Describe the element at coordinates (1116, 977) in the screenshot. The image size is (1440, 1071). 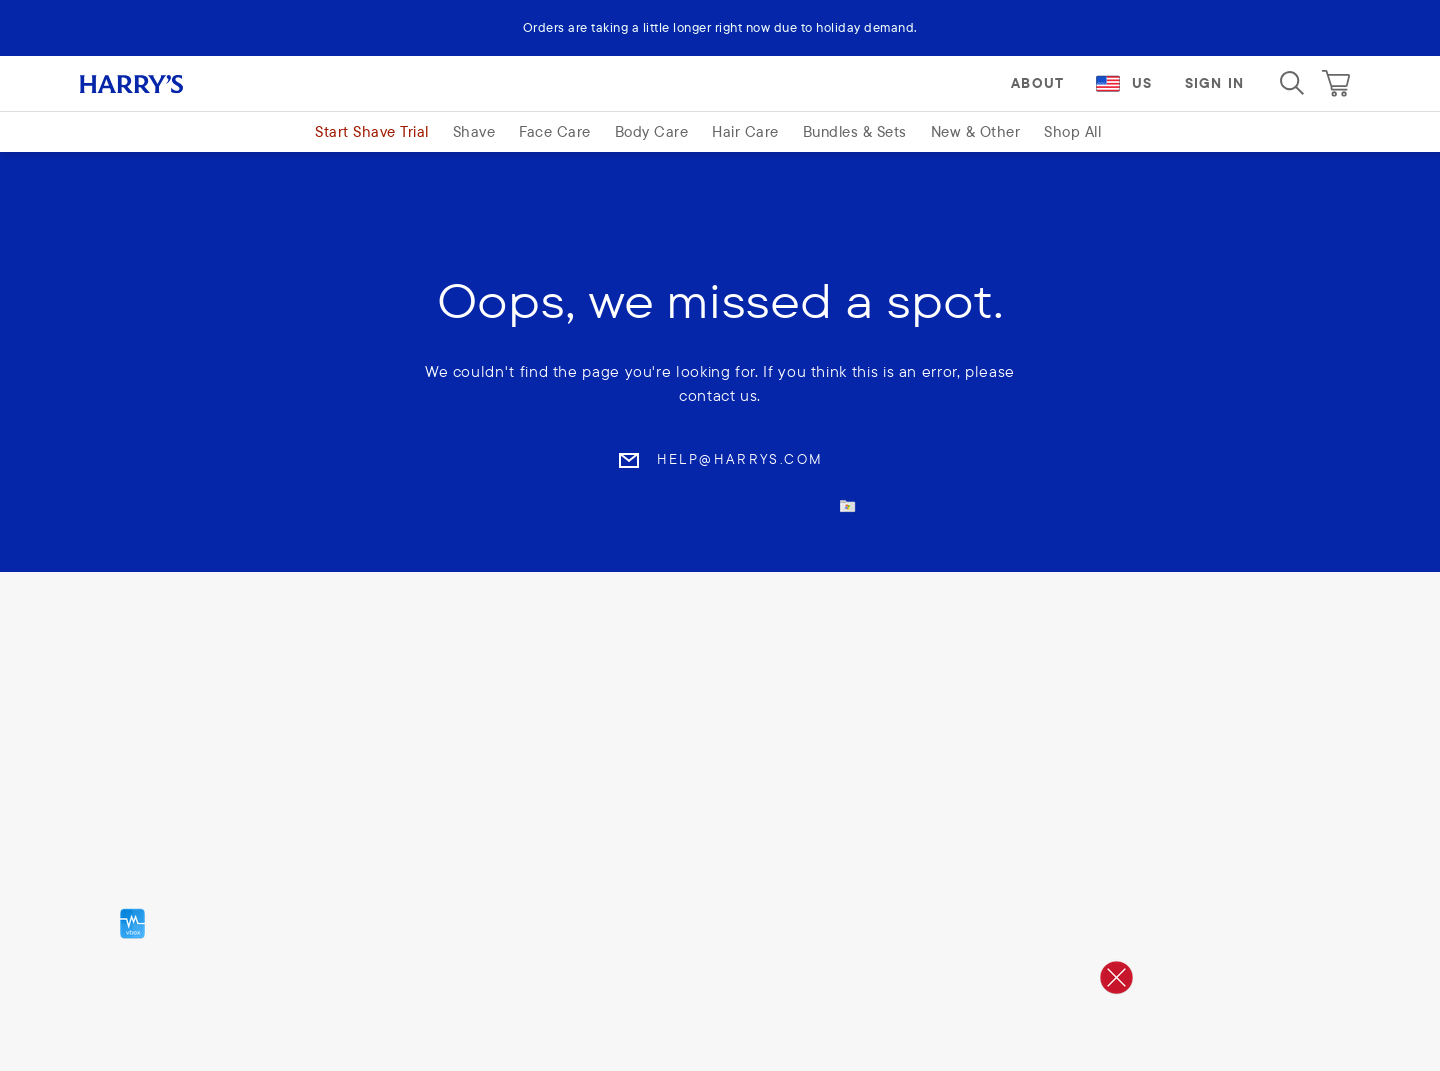
I see `indicates a sync error with a shared file or folder` at that location.